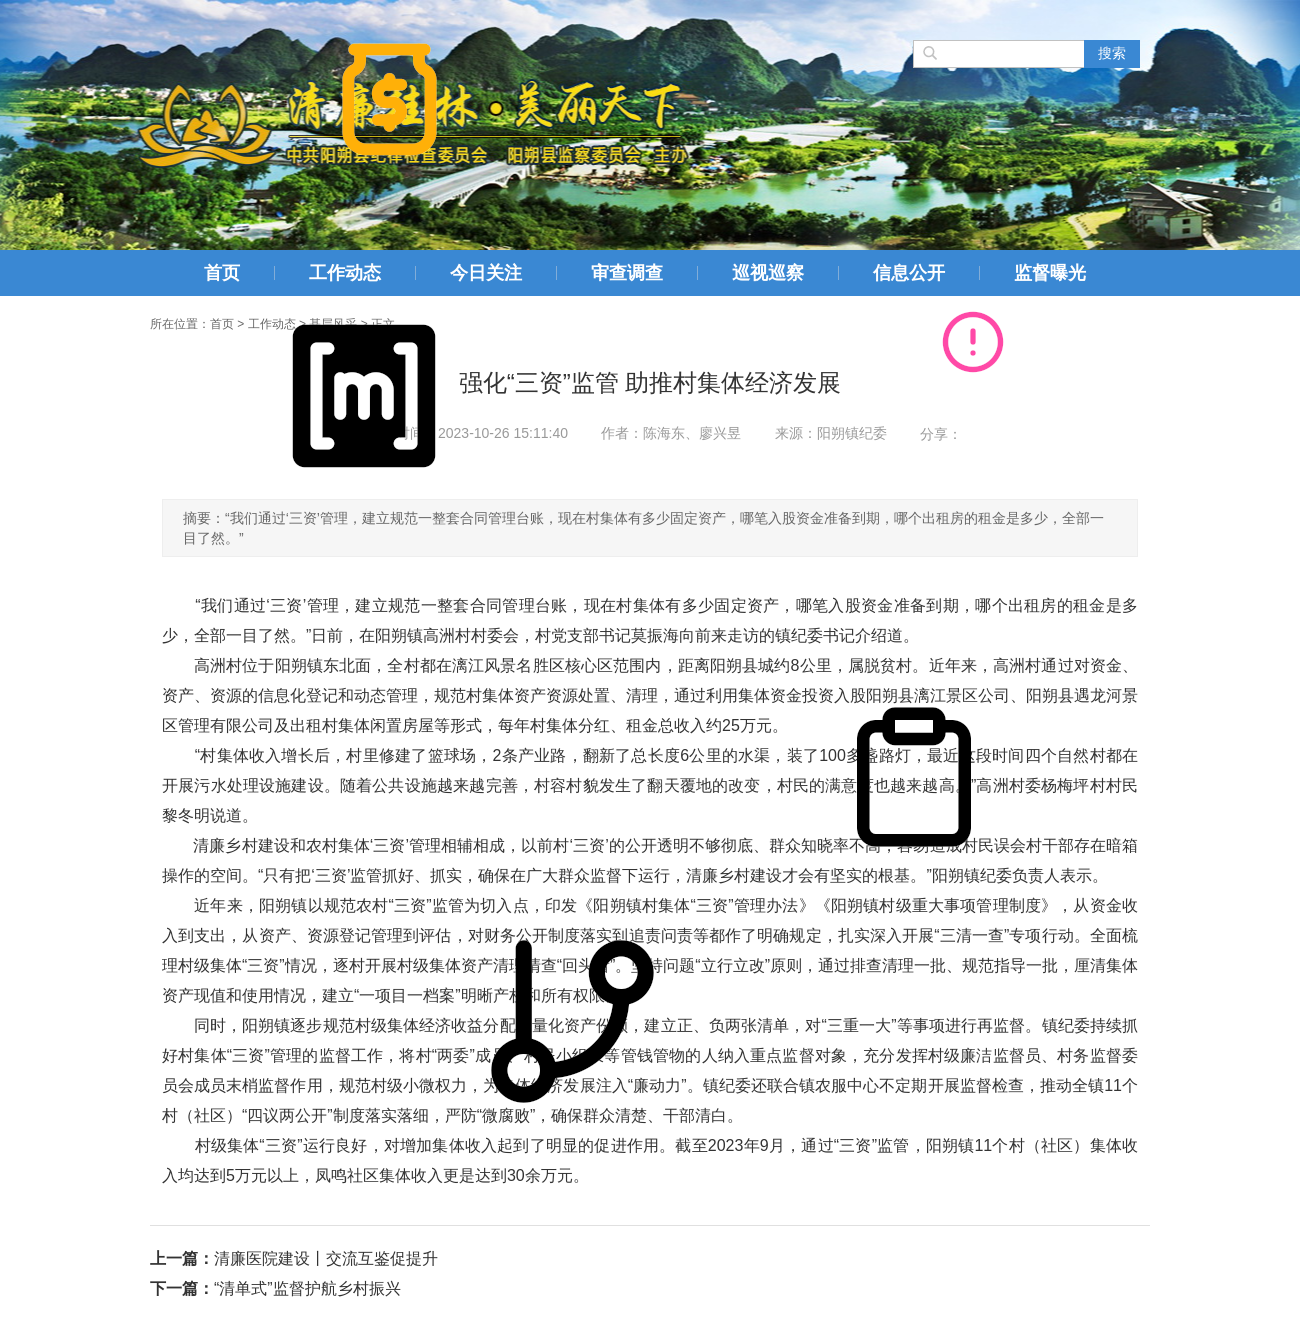 This screenshot has width=1300, height=1322. What do you see at coordinates (364, 396) in the screenshot?
I see `open matrix messaging app` at bounding box center [364, 396].